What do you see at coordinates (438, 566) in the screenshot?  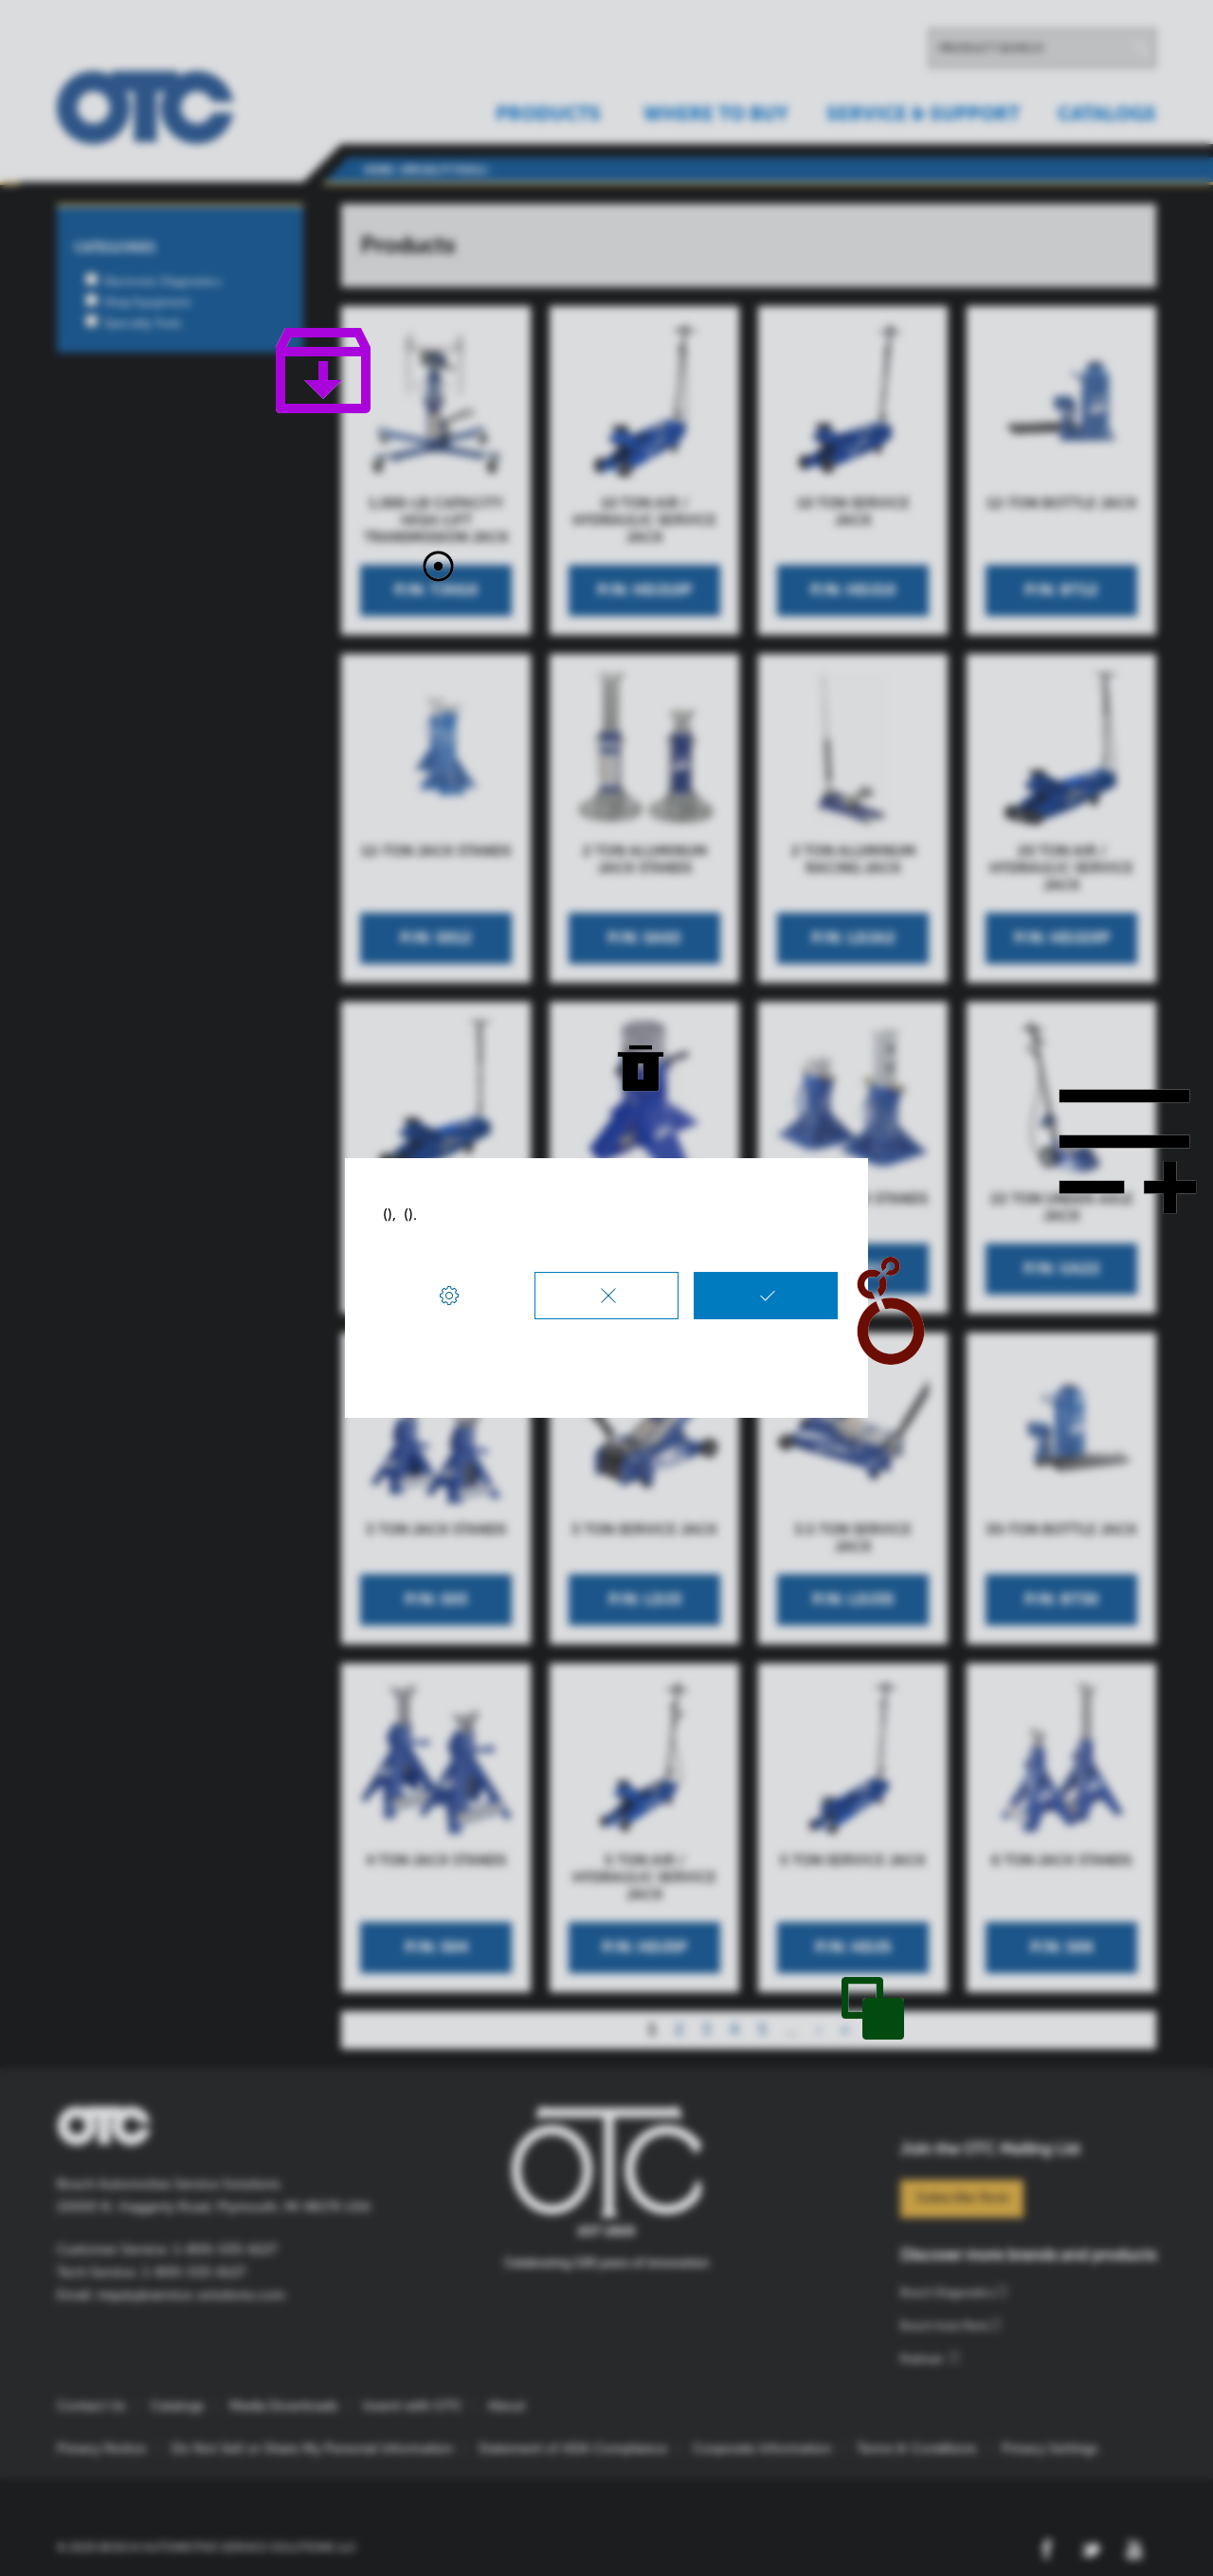 I see `start recording audio or video` at bounding box center [438, 566].